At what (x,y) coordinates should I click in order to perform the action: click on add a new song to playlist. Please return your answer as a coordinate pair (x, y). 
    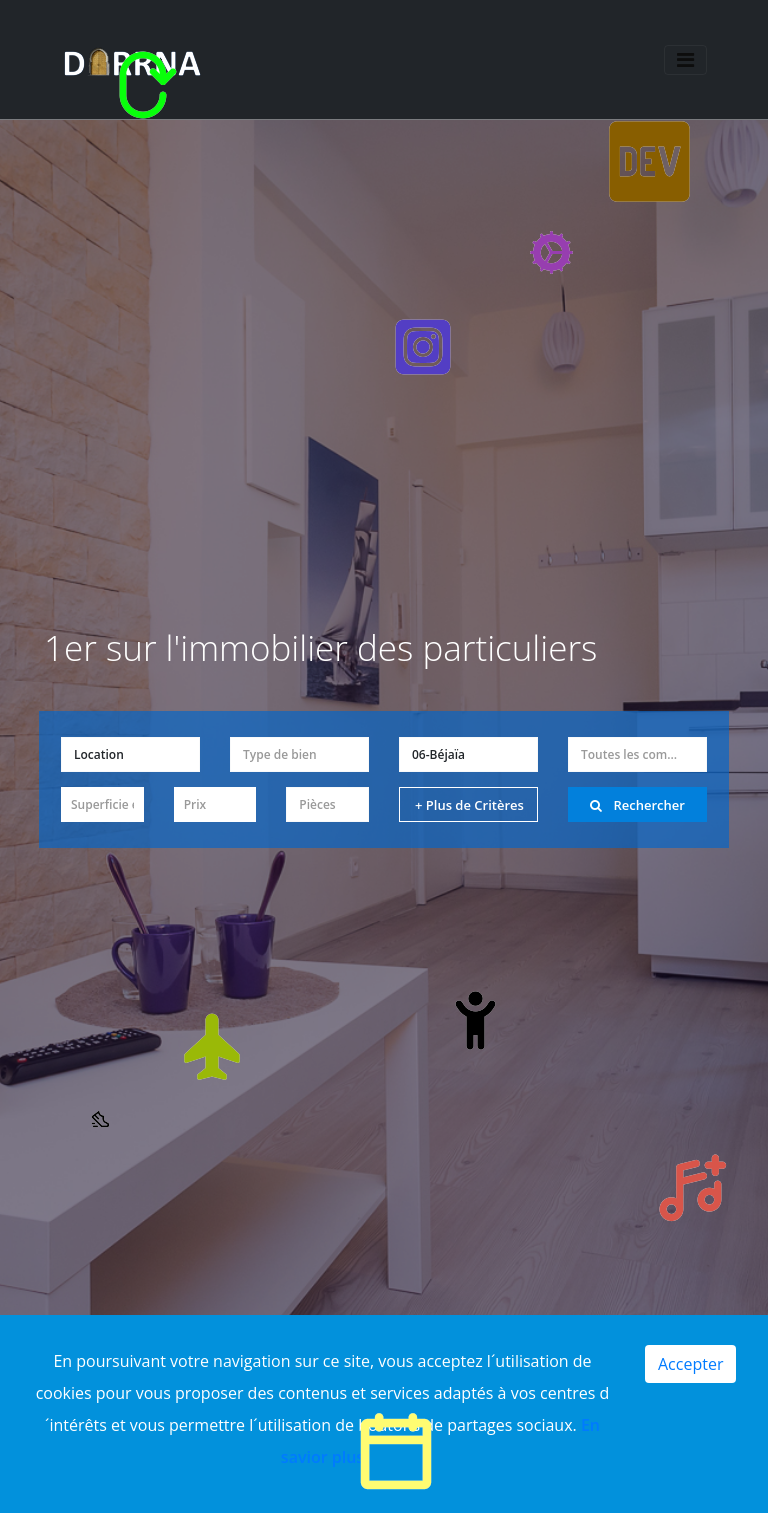
    Looking at the image, I should click on (694, 1189).